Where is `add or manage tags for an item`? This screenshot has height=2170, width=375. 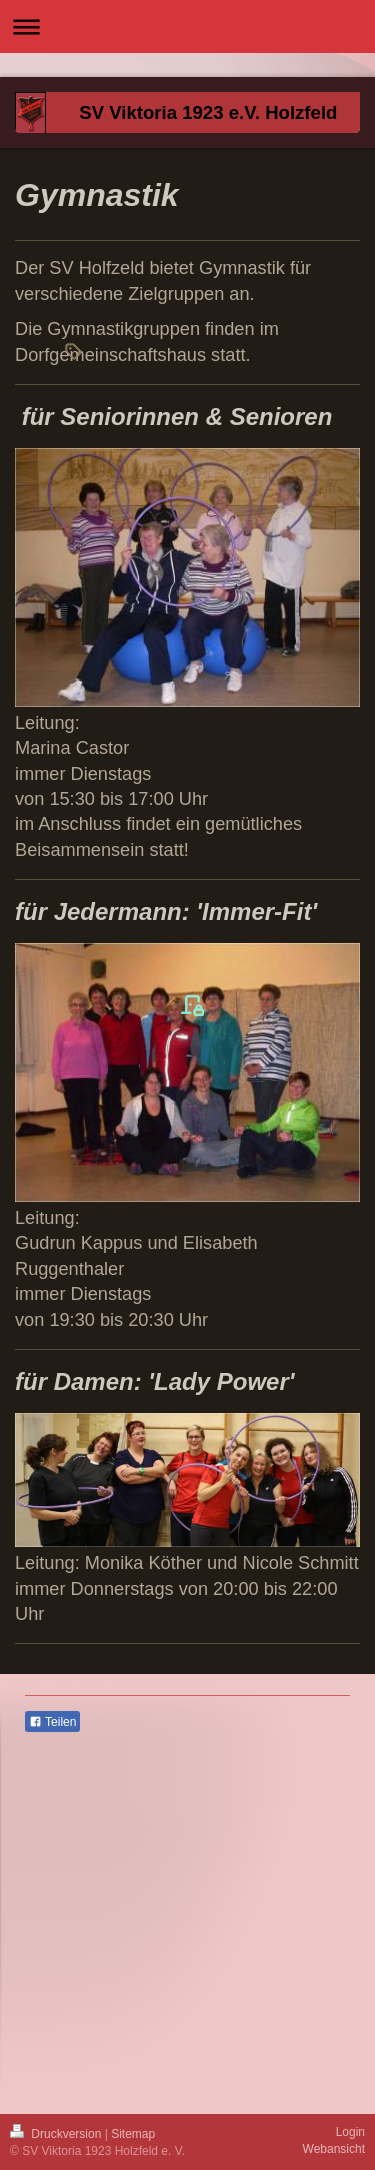 add or manage tags for an item is located at coordinates (73, 351).